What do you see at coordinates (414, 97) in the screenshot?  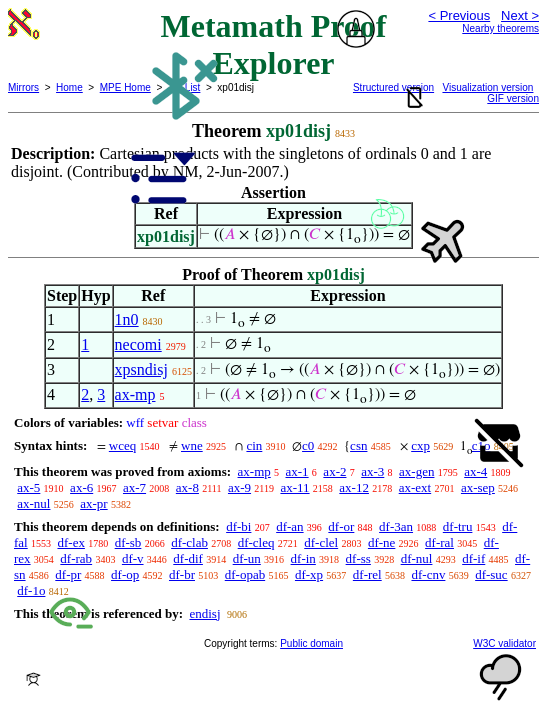 I see `mobile device unavailable or disconnected` at bounding box center [414, 97].